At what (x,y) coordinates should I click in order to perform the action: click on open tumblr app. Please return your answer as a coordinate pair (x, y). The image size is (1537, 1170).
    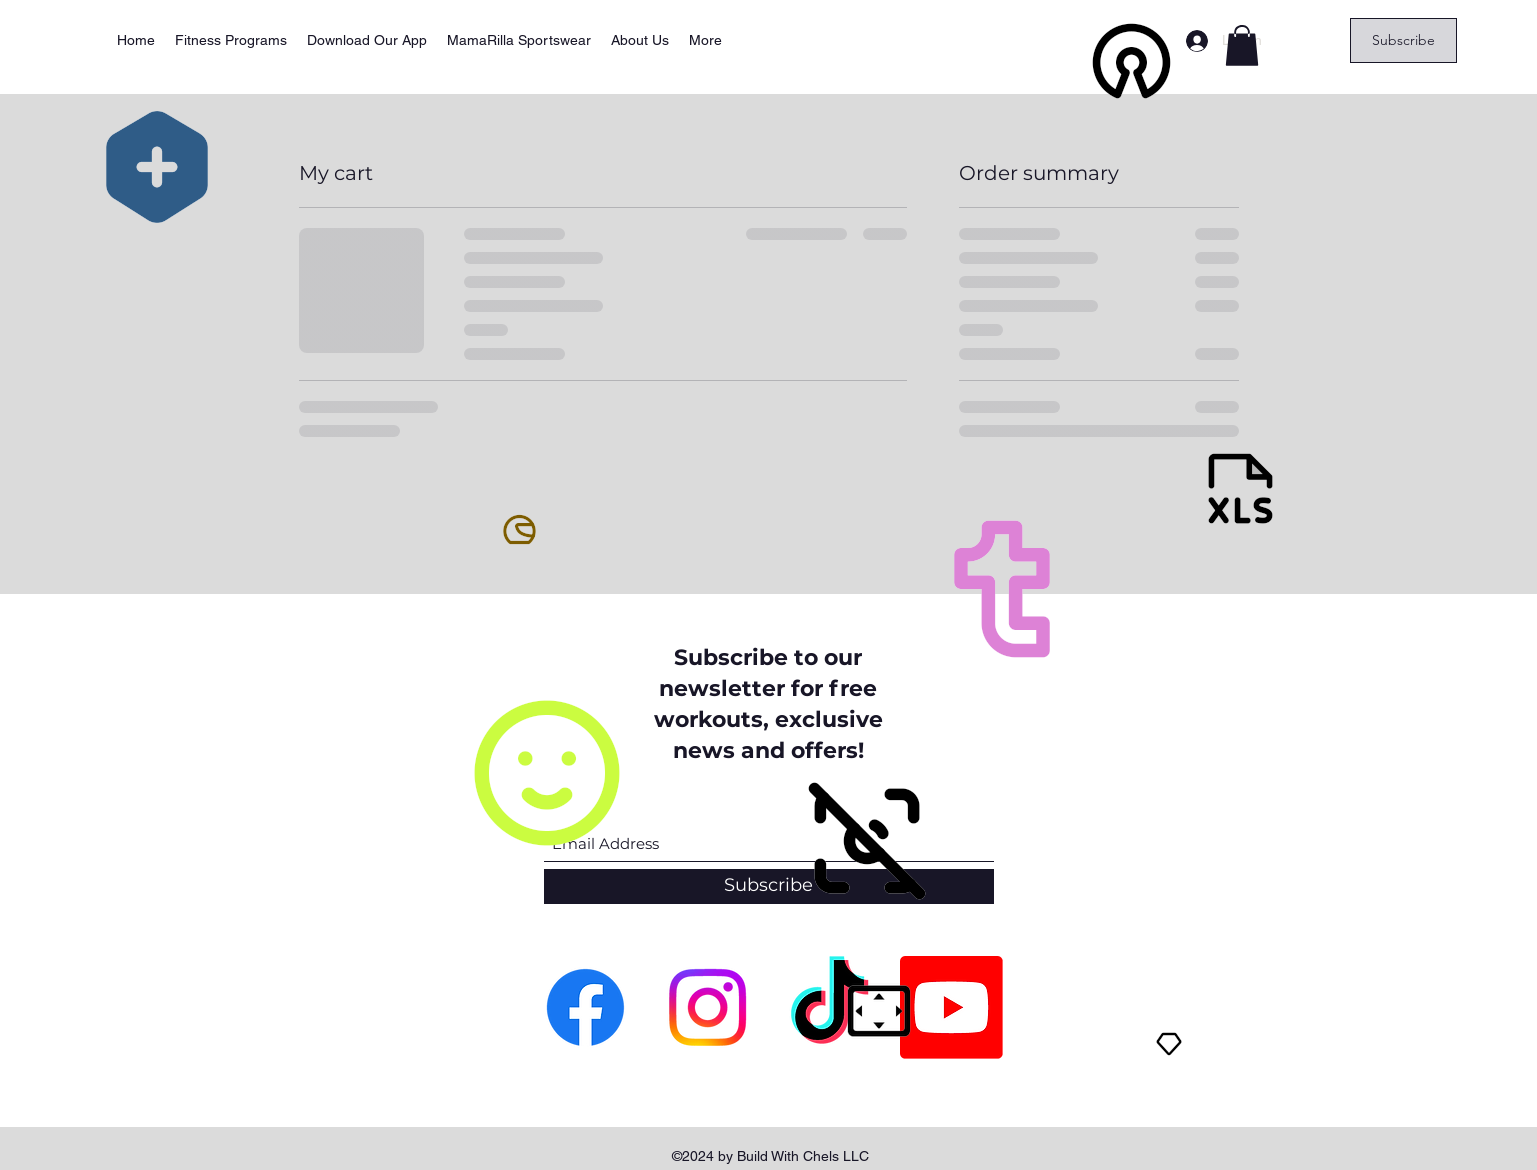
    Looking at the image, I should click on (1002, 589).